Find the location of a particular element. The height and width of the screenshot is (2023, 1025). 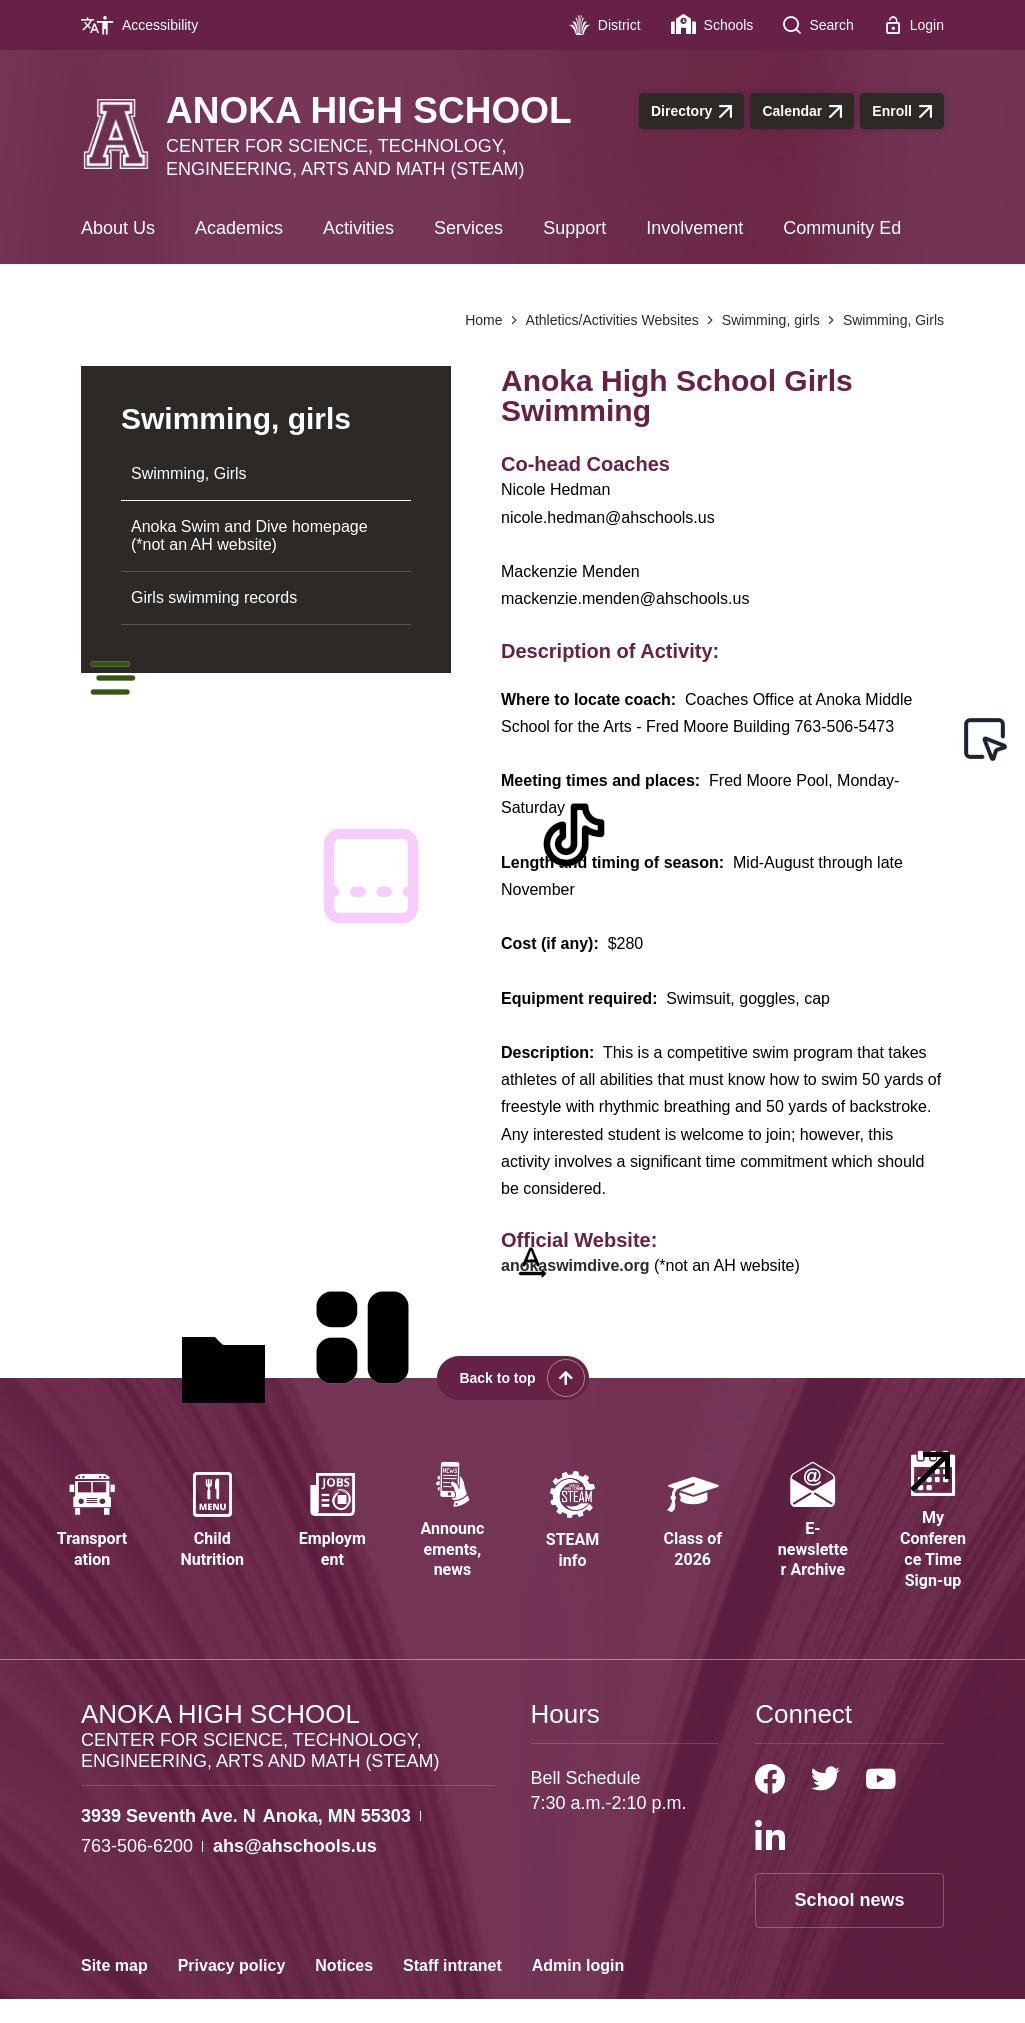

toggle bottom navigation bar off is located at coordinates (371, 876).